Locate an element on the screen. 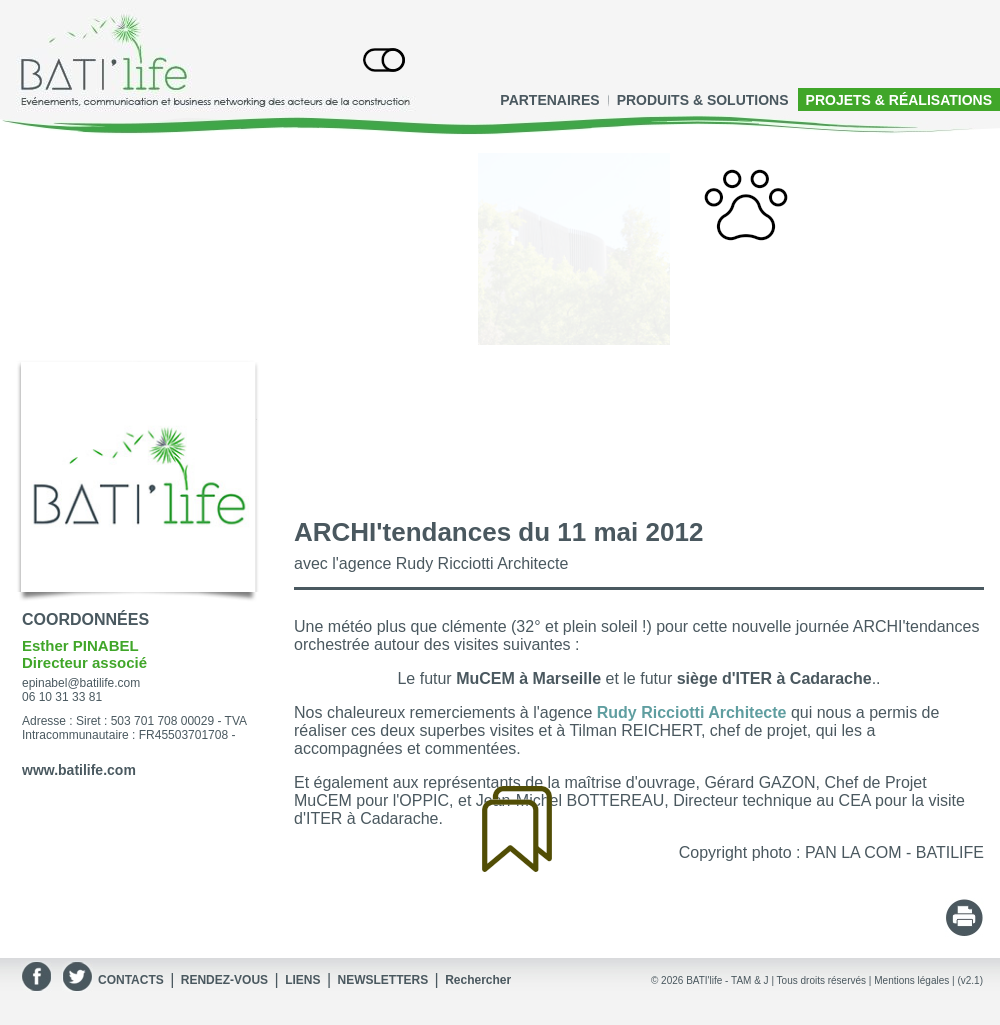  toggle a setting on or off is located at coordinates (384, 60).